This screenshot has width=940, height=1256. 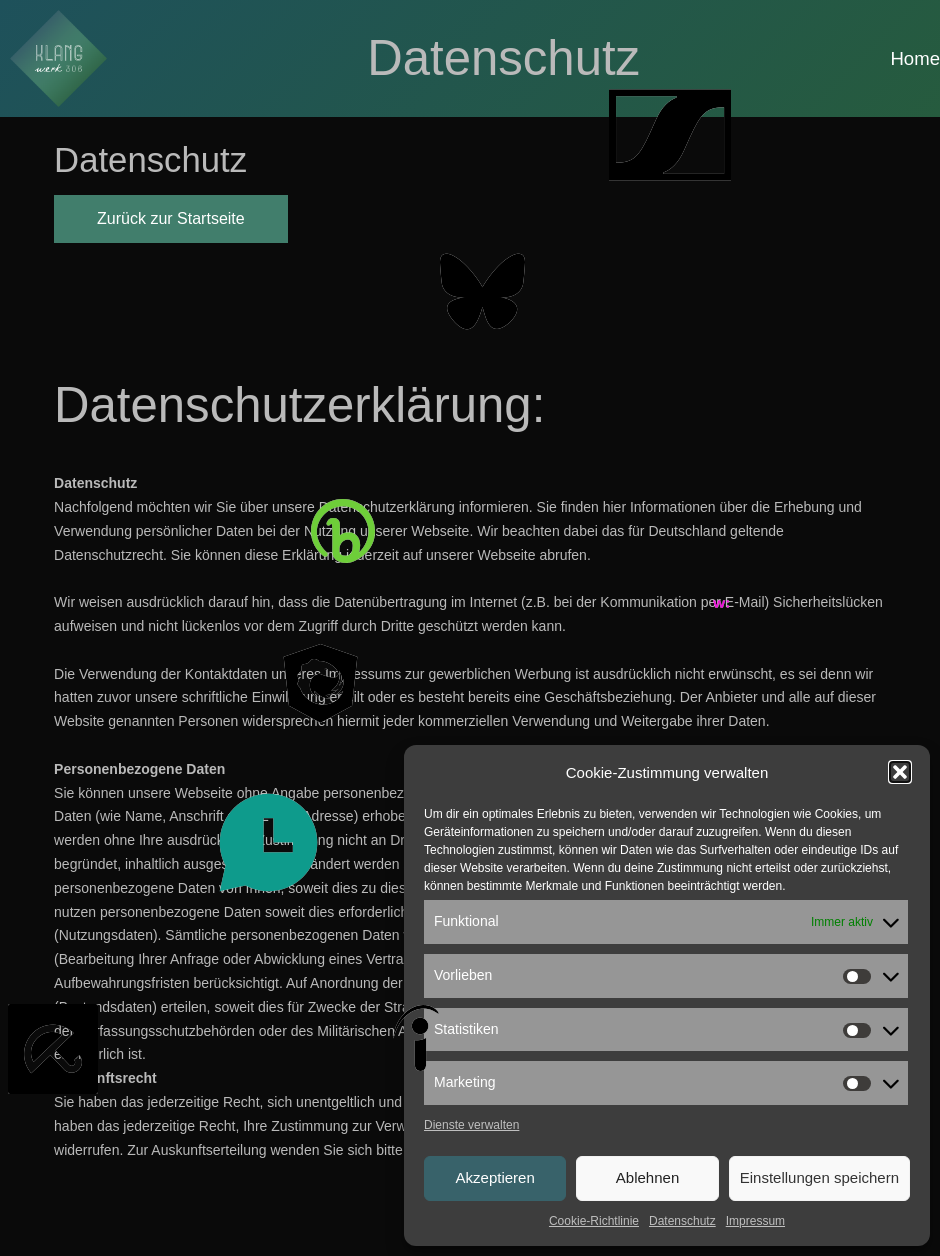 I want to click on visit wellfound job board, so click(x=721, y=604).